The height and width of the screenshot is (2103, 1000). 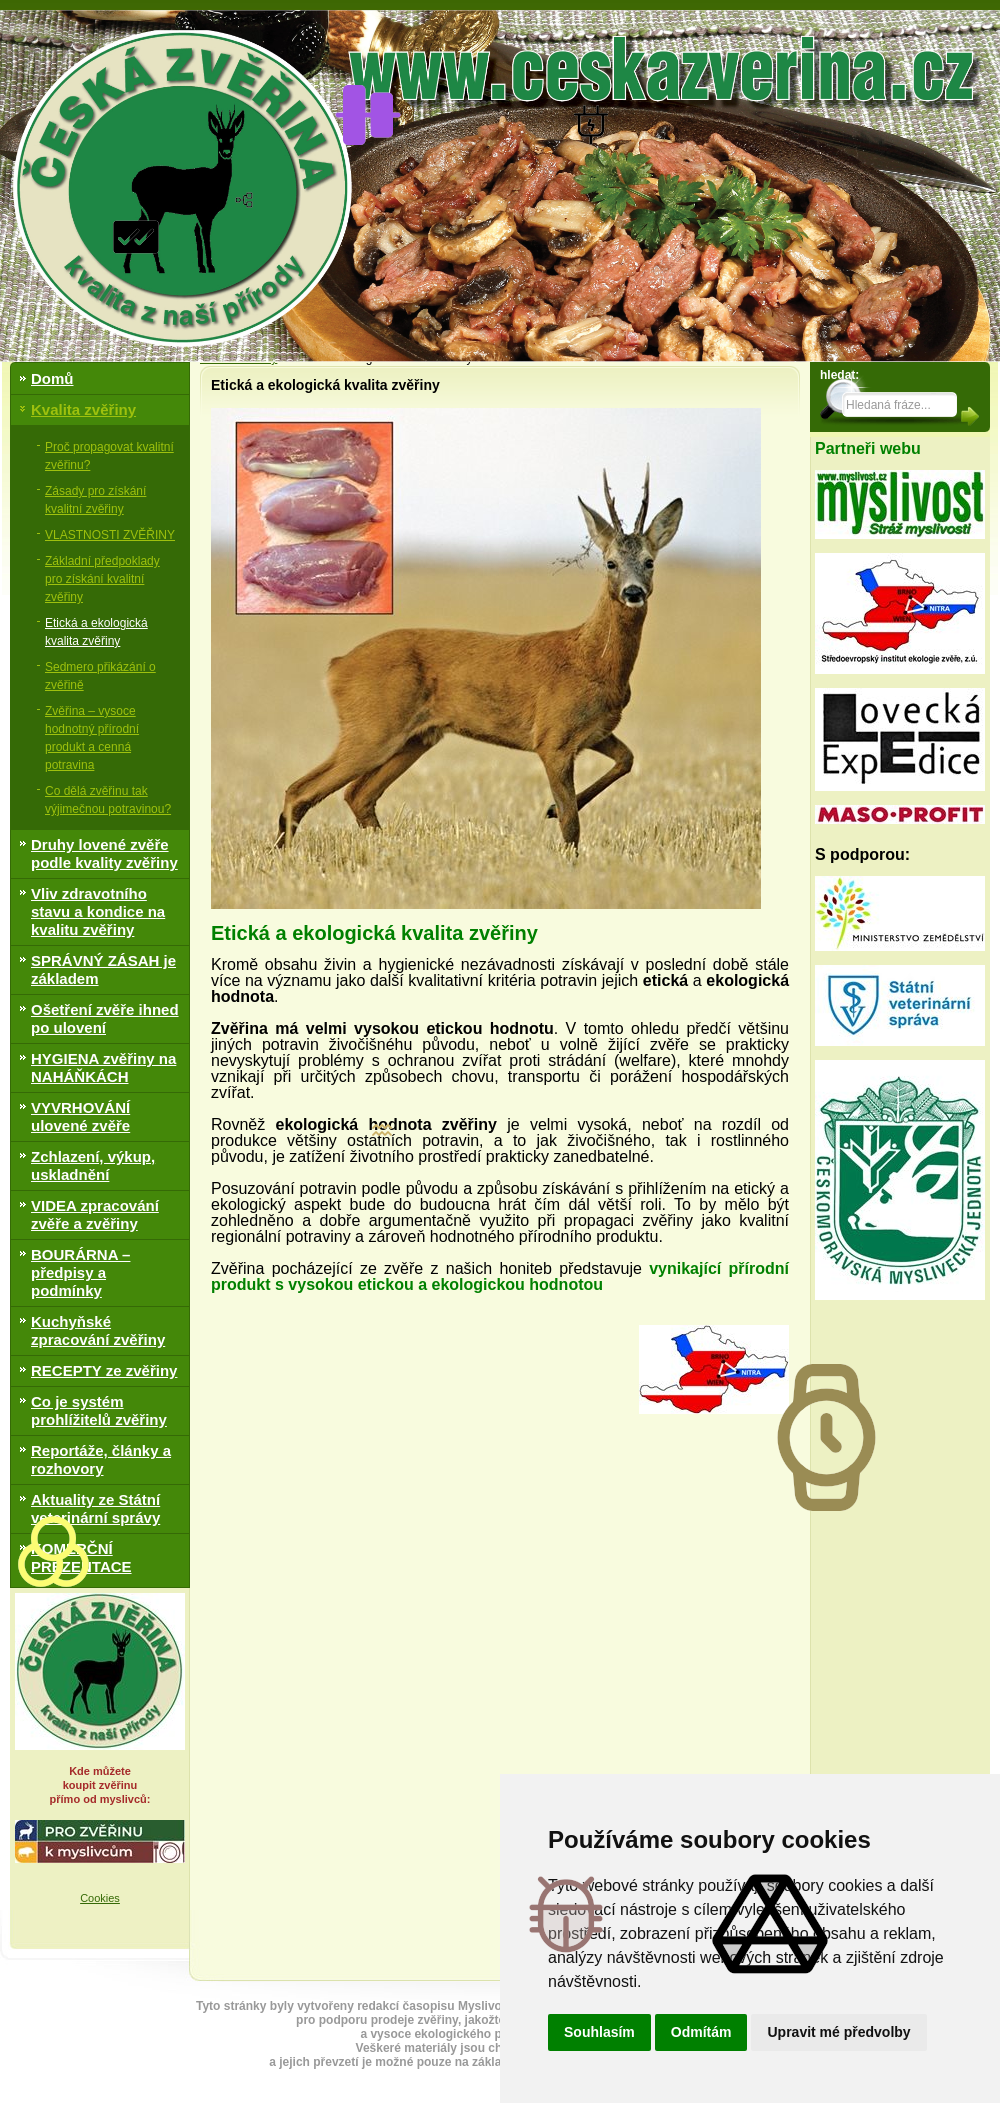 What do you see at coordinates (53, 1551) in the screenshot?
I see `adjust color filter settings` at bounding box center [53, 1551].